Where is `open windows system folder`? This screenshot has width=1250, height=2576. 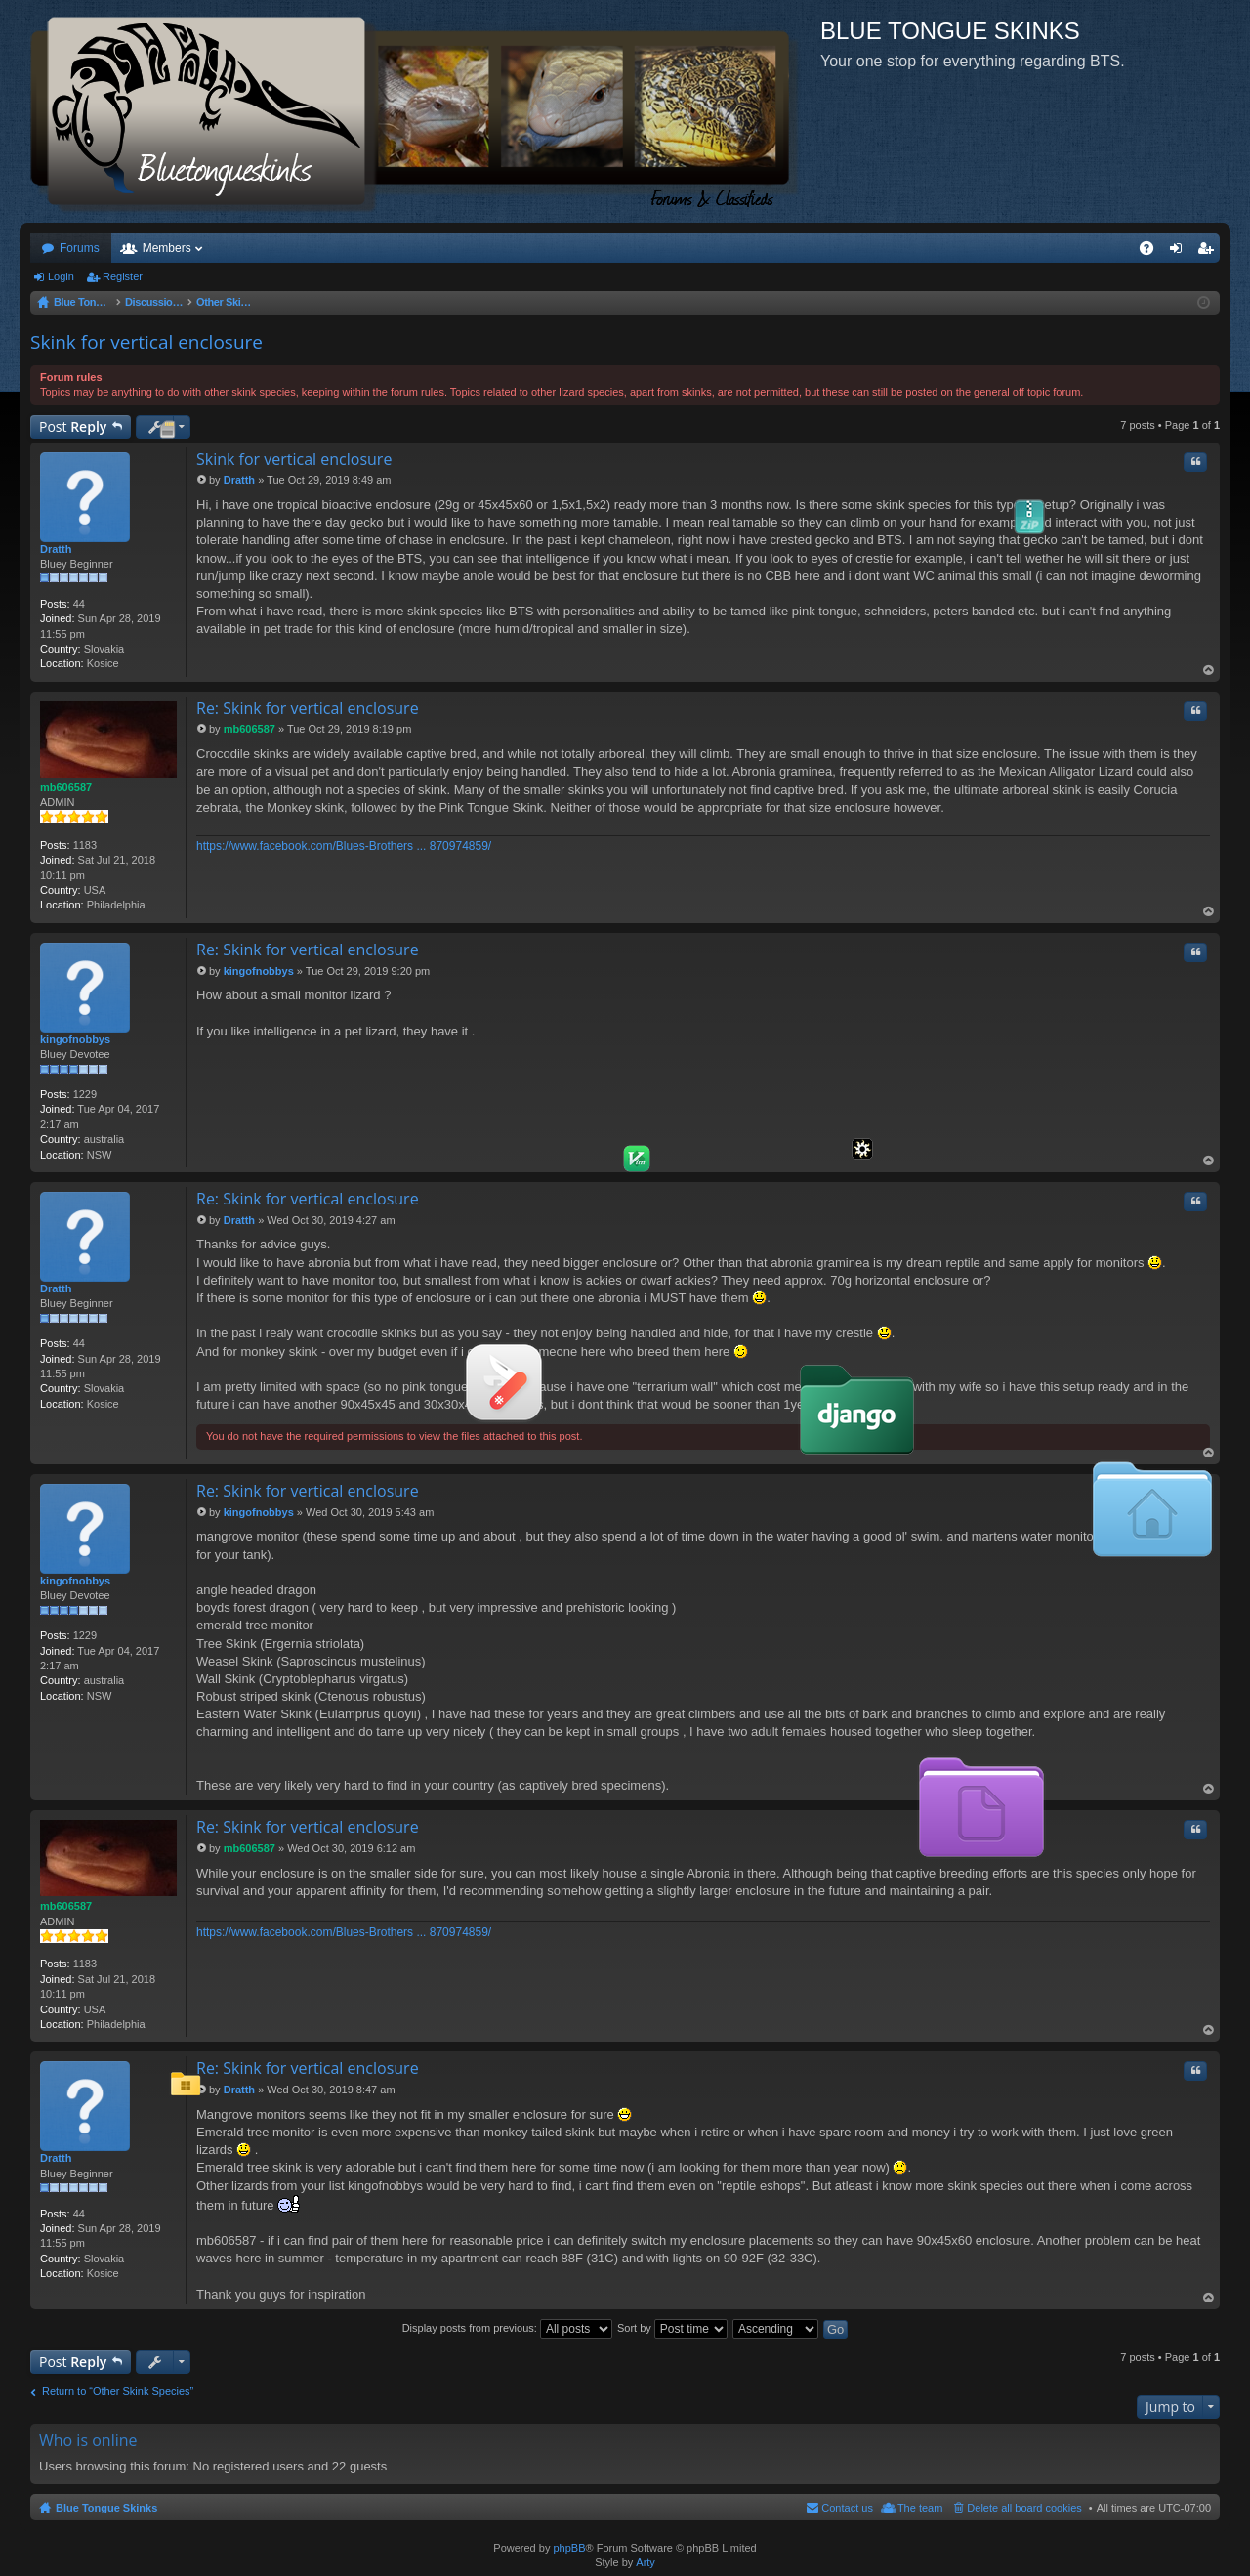 open windows system folder is located at coordinates (186, 2085).